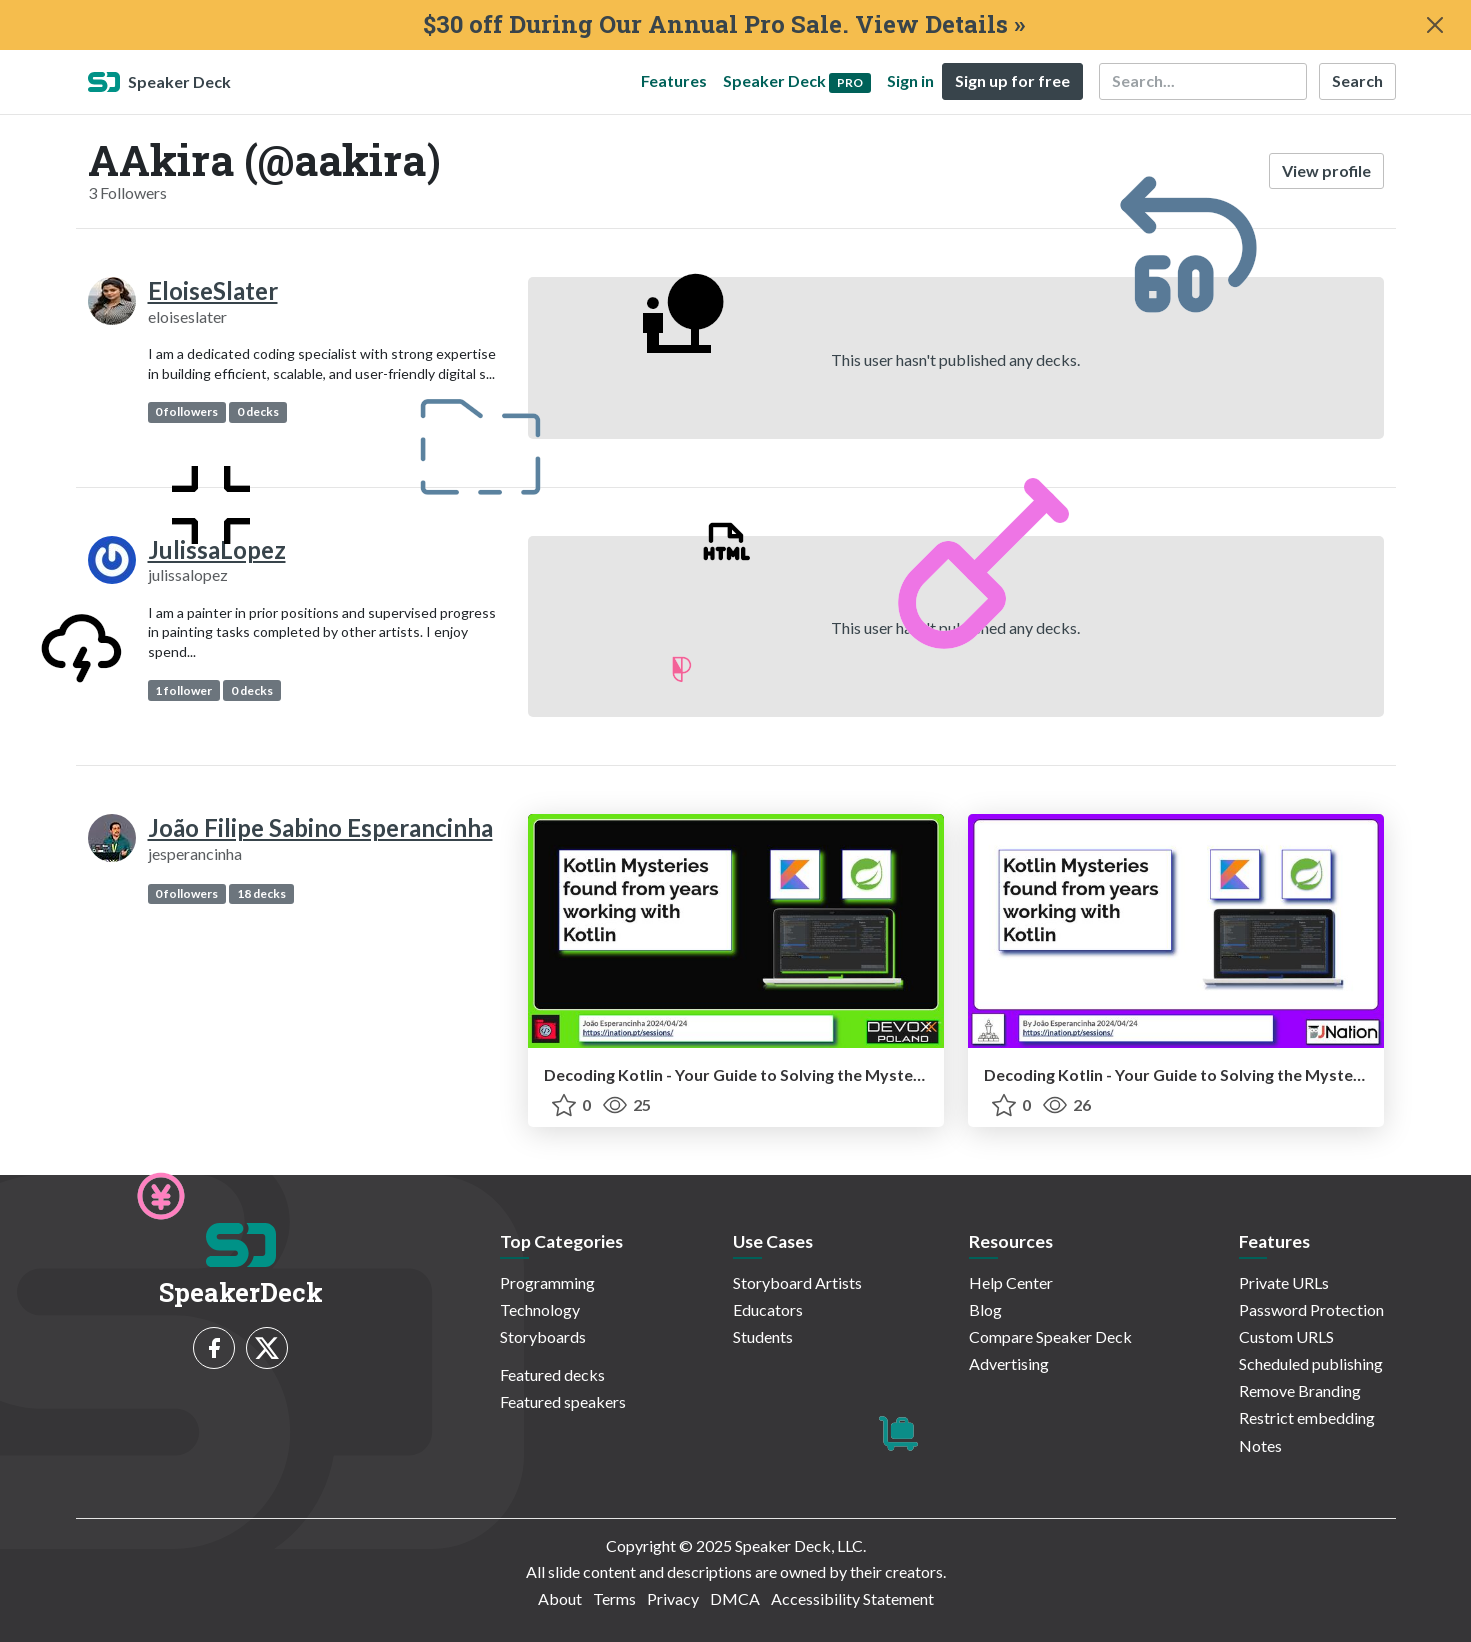  I want to click on empty or placeholder folder, so click(480, 444).